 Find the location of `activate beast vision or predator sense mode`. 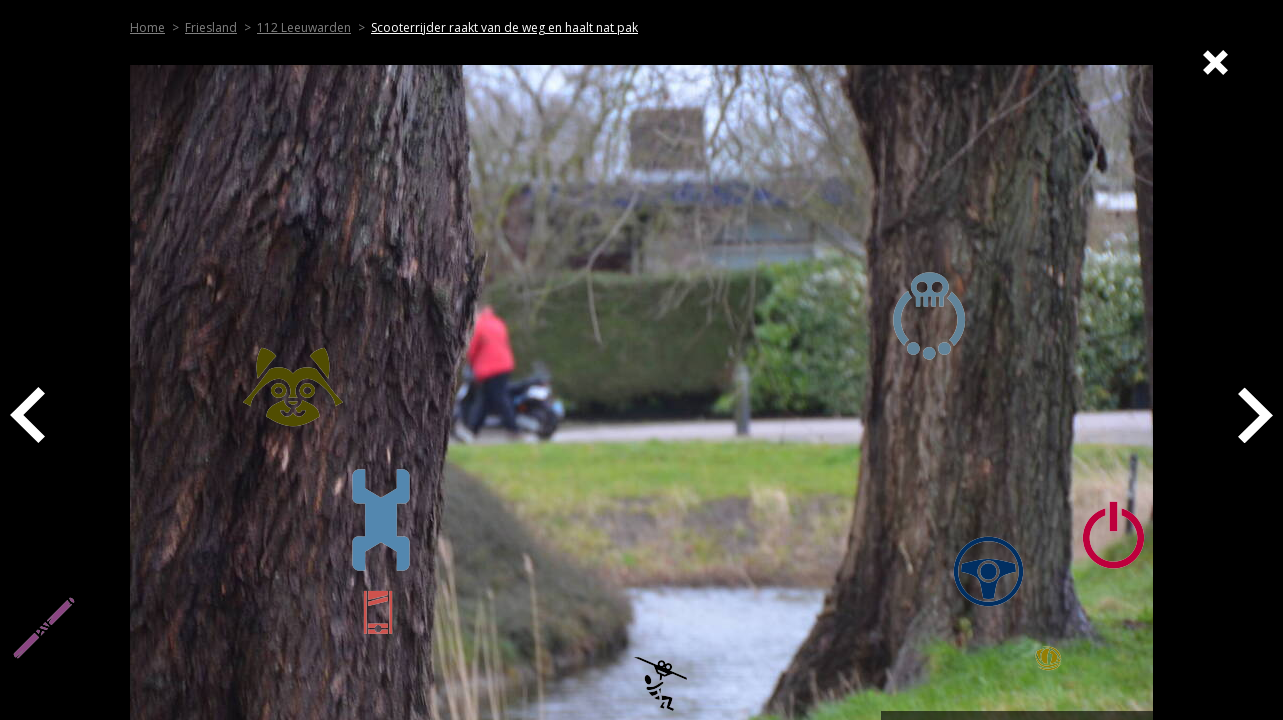

activate beast vision or predator sense mode is located at coordinates (1048, 658).